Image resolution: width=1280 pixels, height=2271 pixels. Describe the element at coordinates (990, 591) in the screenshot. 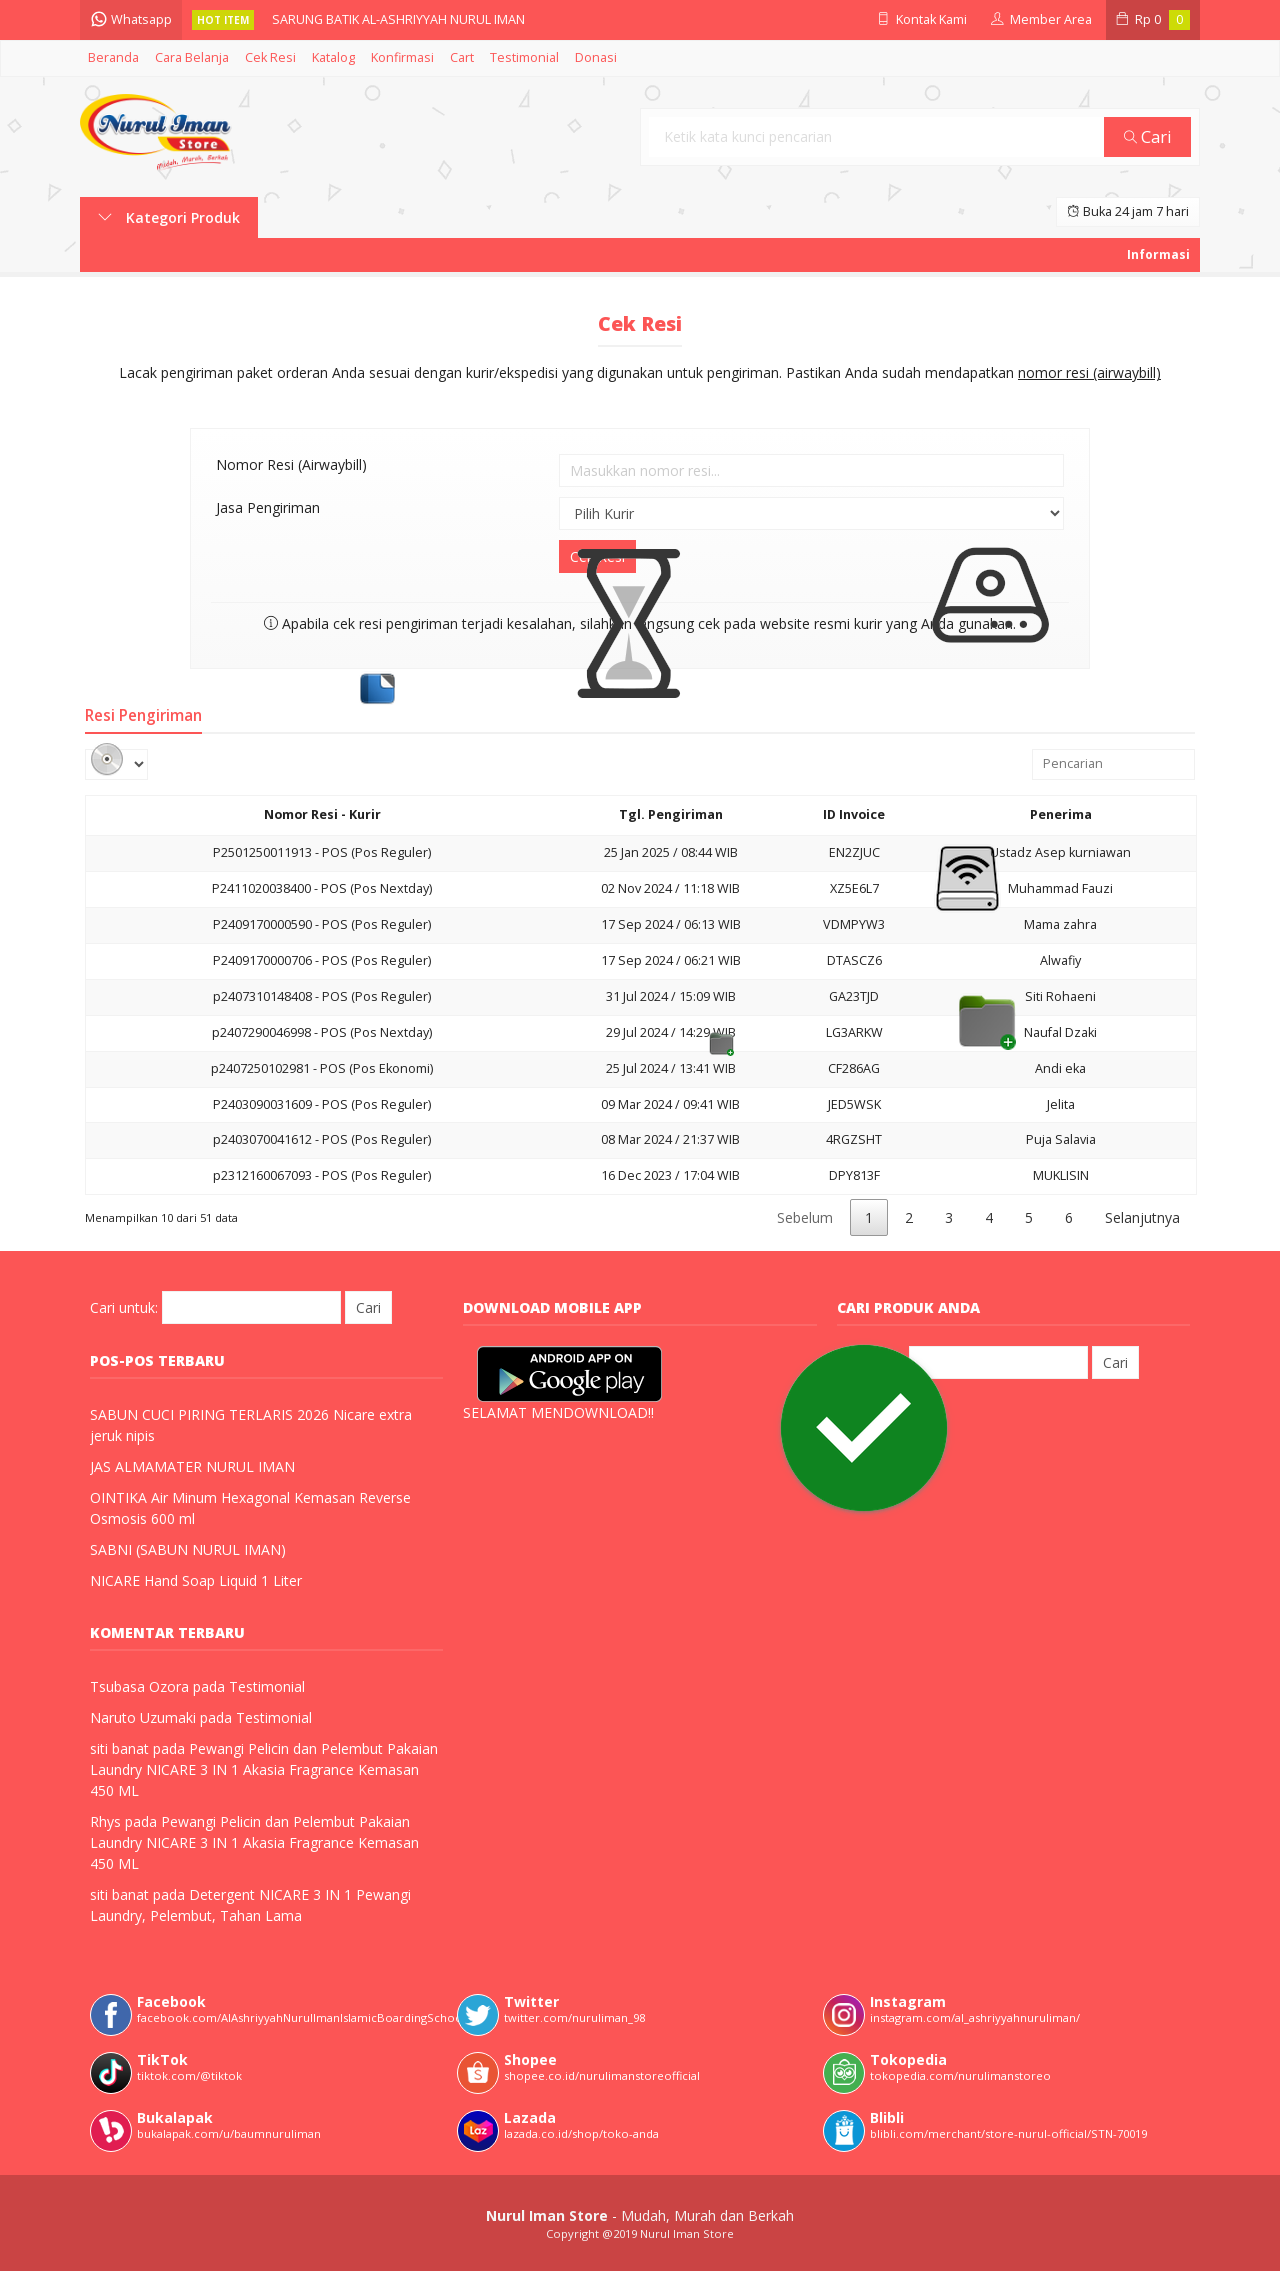

I see `indicates a firewire-connected hard drive` at that location.